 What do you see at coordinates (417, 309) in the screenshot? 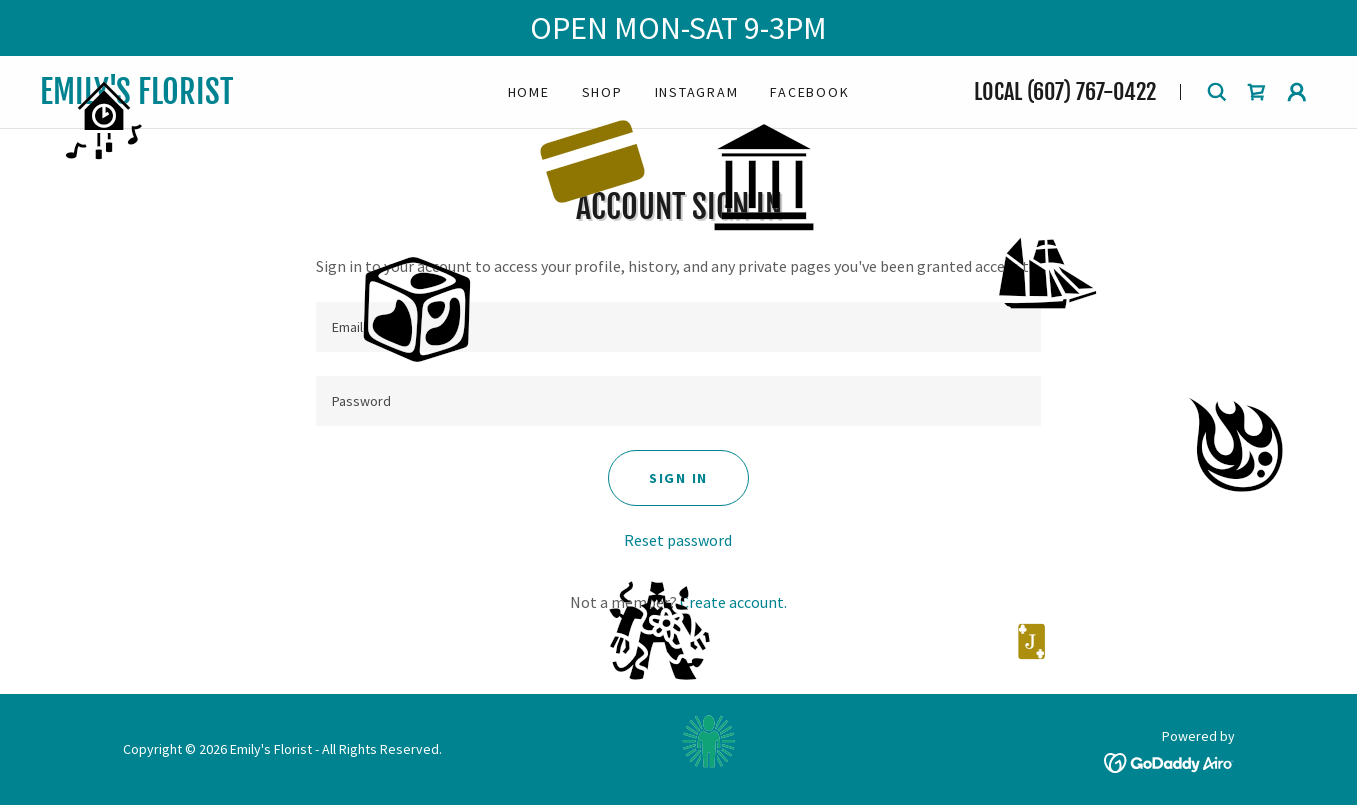
I see `indicates a frozen or cooling effect in gameplay` at bounding box center [417, 309].